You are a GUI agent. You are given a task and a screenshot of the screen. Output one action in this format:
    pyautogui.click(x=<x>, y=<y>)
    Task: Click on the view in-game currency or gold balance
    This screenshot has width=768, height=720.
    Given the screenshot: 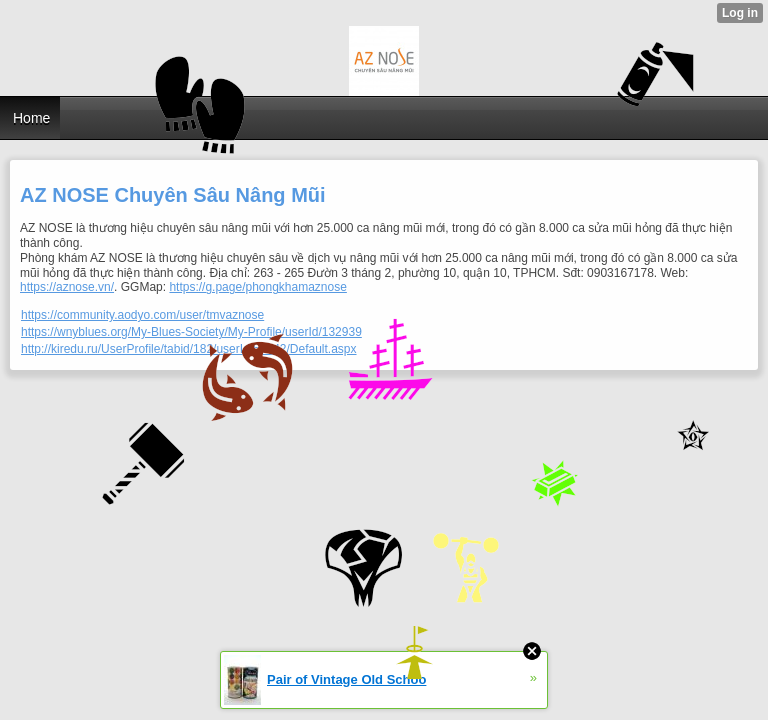 What is the action you would take?
    pyautogui.click(x=555, y=483)
    